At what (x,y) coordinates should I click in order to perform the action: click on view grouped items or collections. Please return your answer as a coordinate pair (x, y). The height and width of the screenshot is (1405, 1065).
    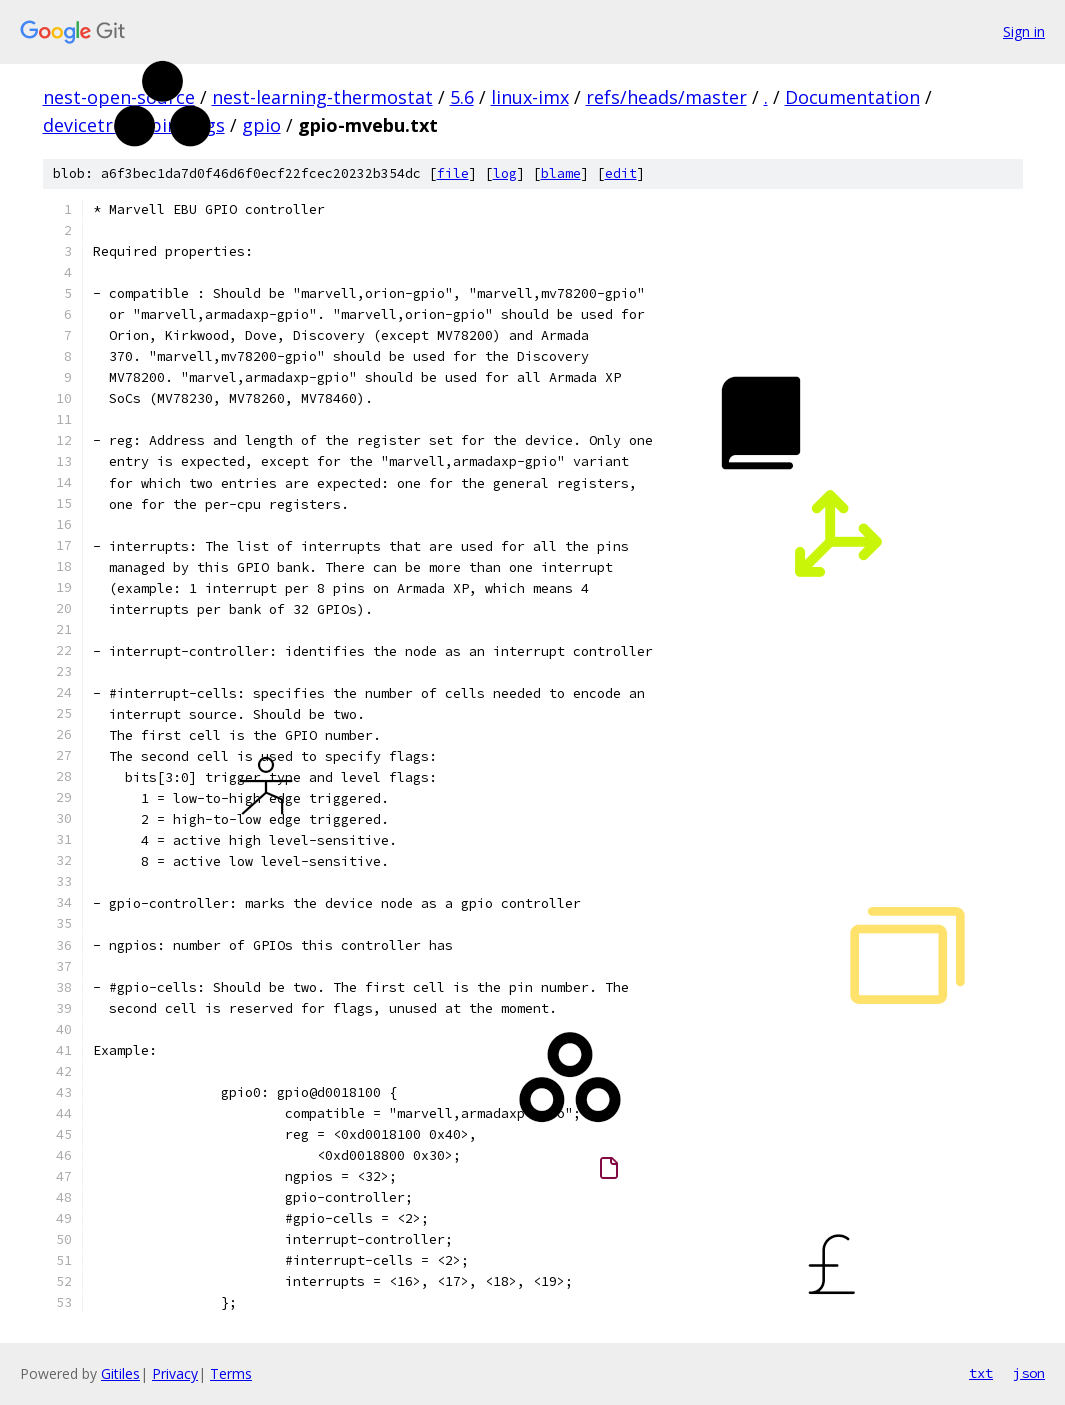
    Looking at the image, I should click on (162, 105).